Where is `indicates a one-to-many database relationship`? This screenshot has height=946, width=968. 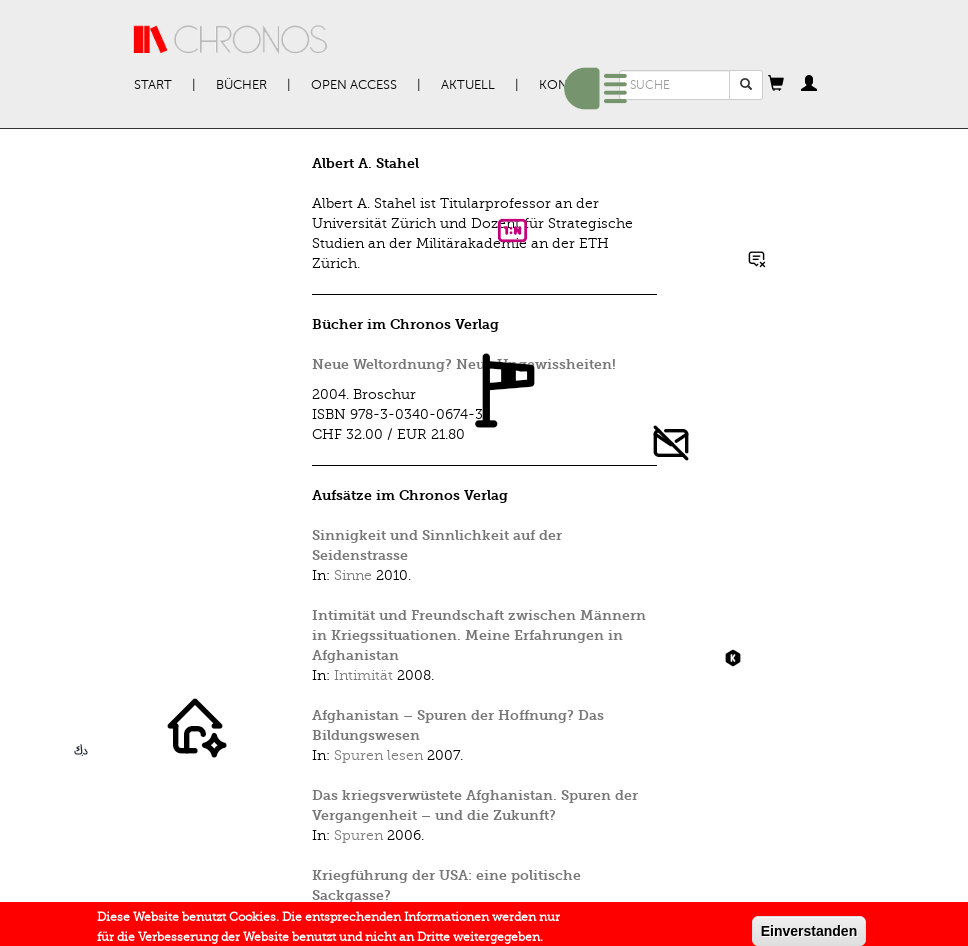
indicates a one-to-many database relationship is located at coordinates (512, 230).